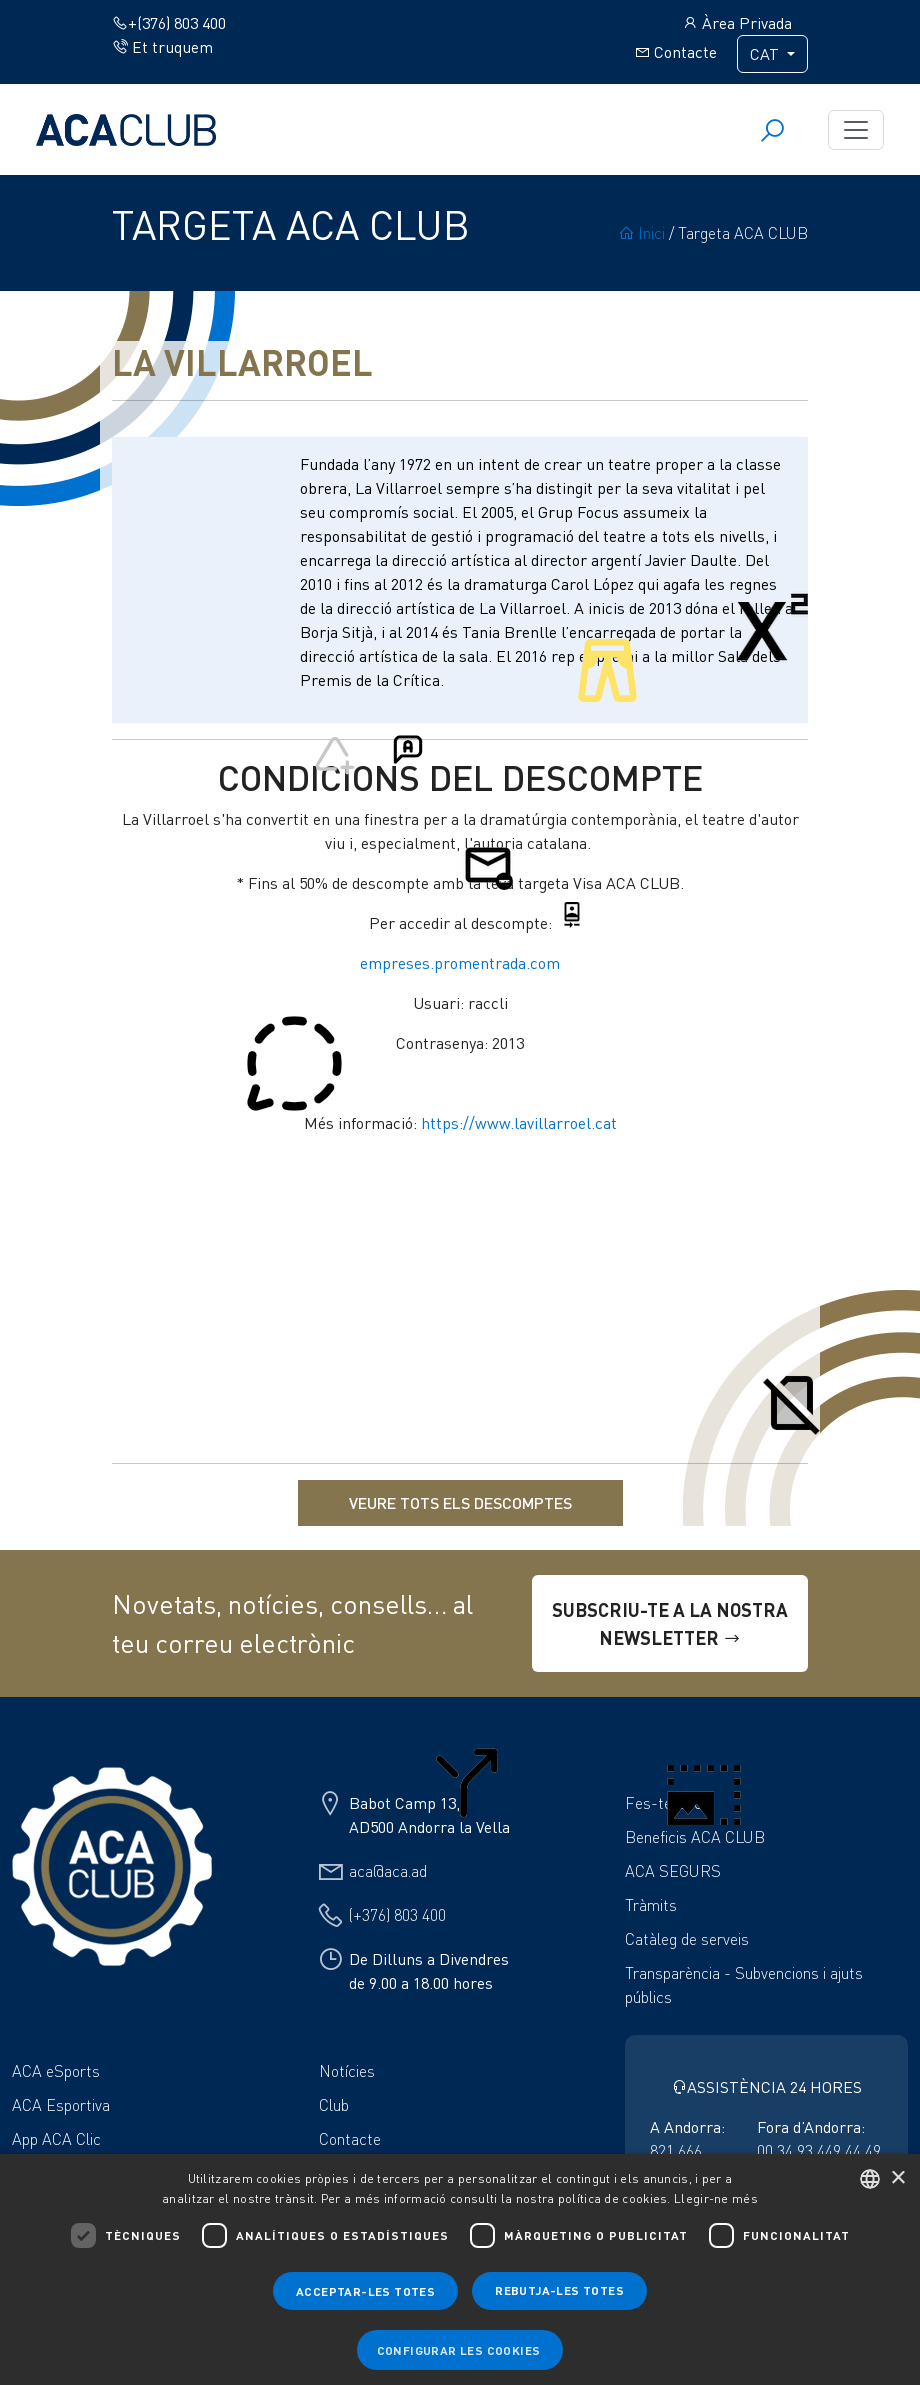  I want to click on message sending in progress, so click(294, 1063).